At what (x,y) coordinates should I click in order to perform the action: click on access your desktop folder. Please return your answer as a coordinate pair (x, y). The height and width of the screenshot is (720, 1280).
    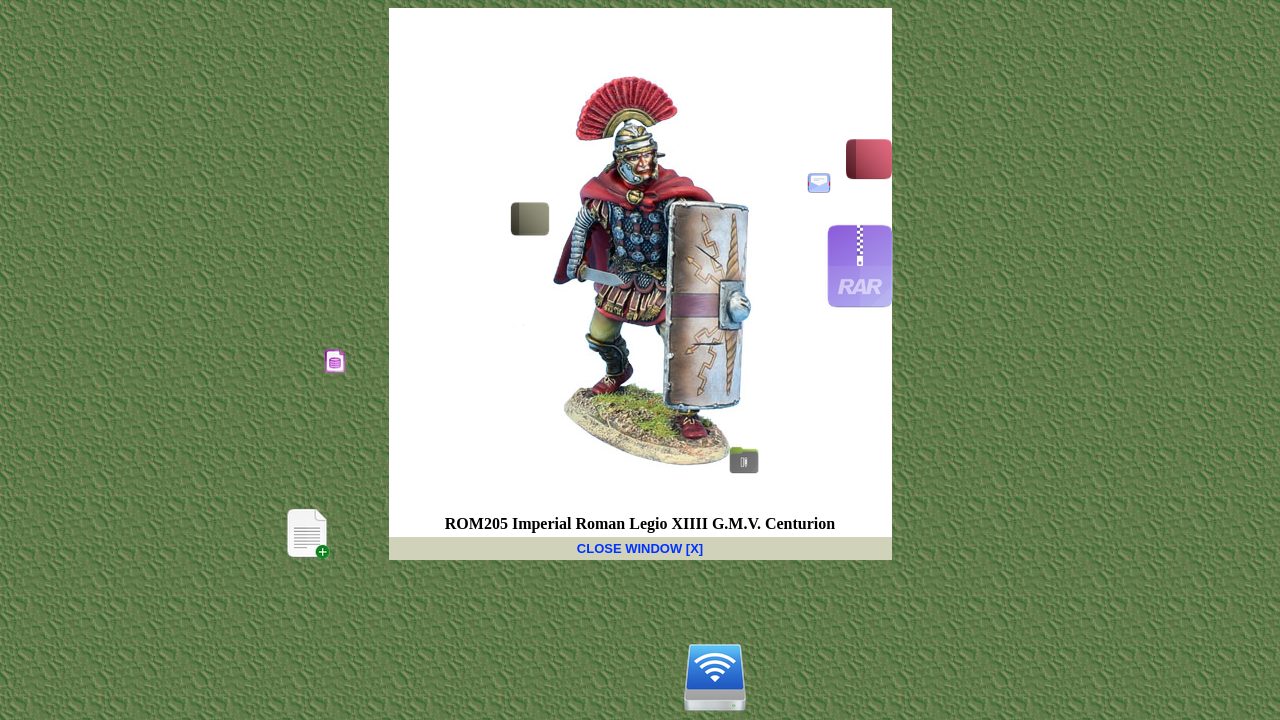
    Looking at the image, I should click on (869, 158).